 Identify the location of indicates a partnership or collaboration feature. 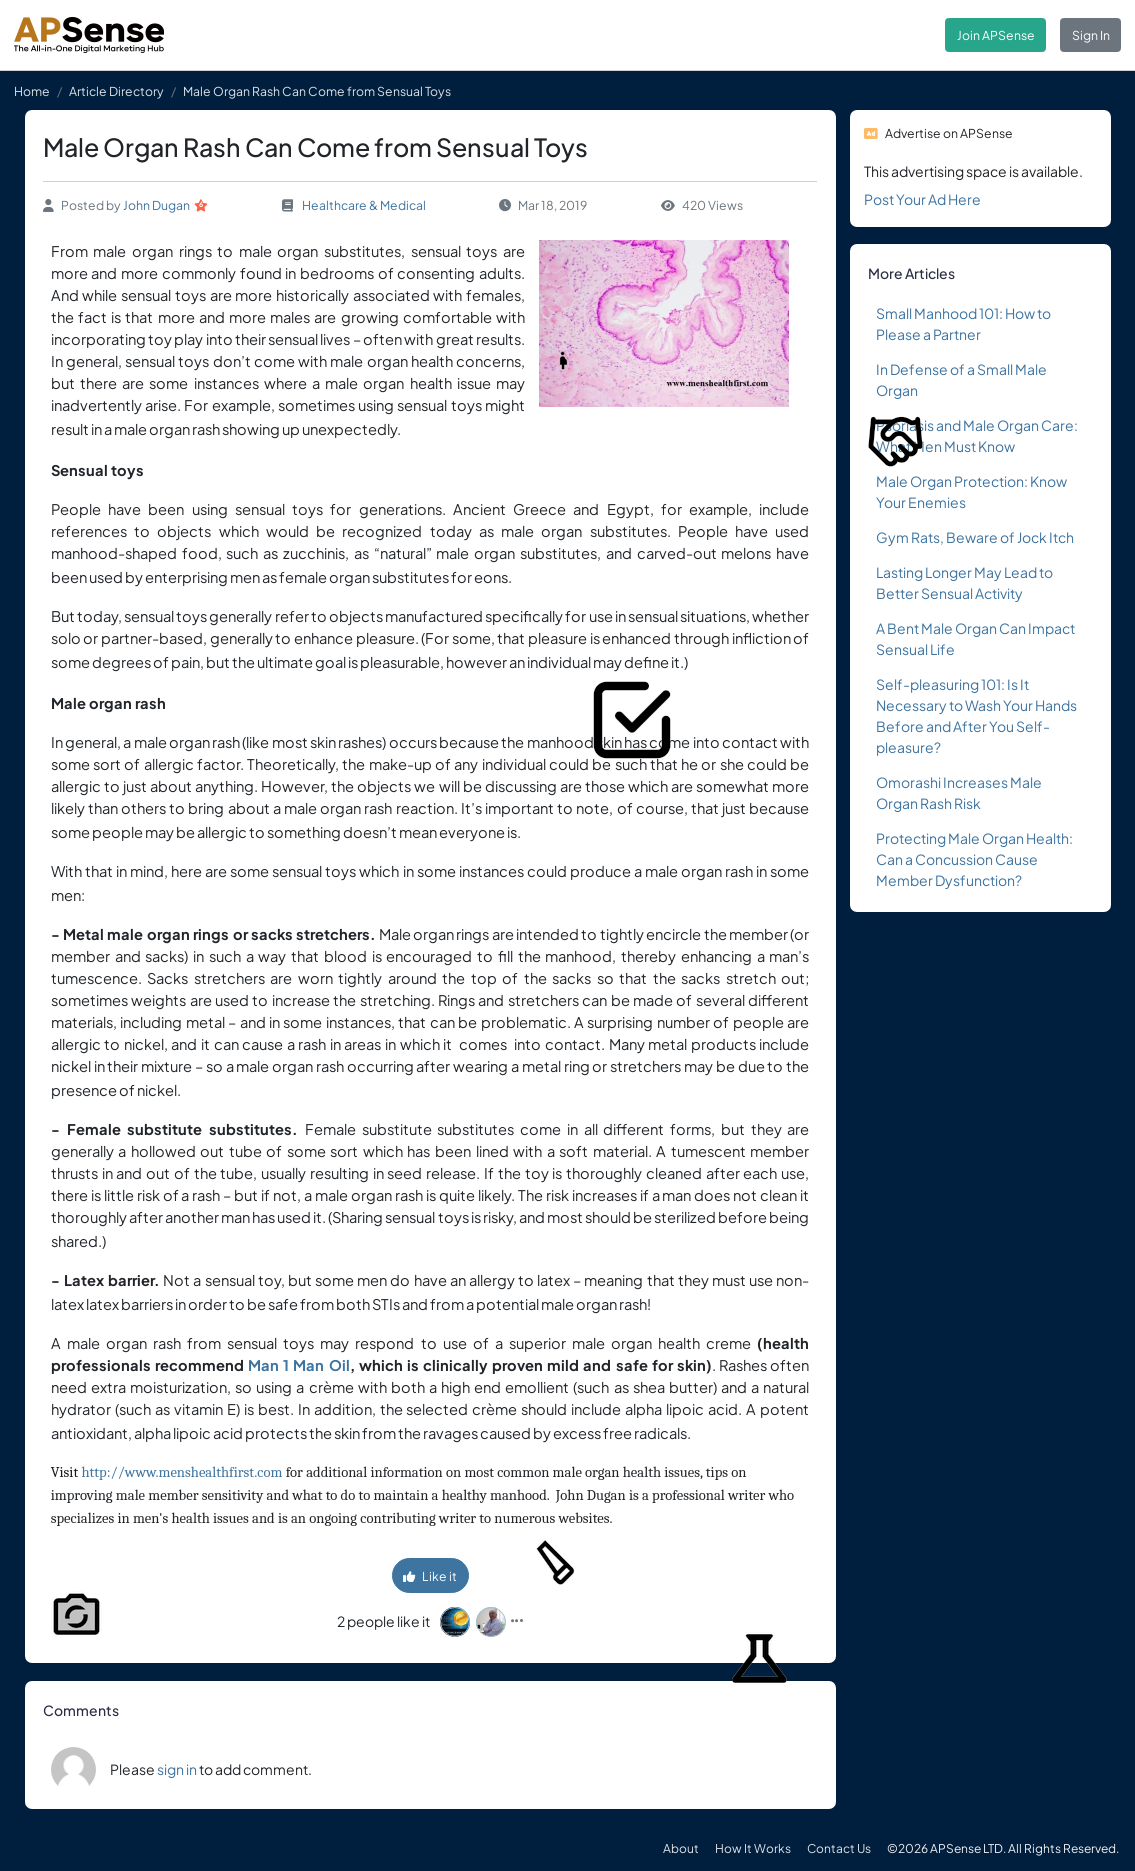
(895, 441).